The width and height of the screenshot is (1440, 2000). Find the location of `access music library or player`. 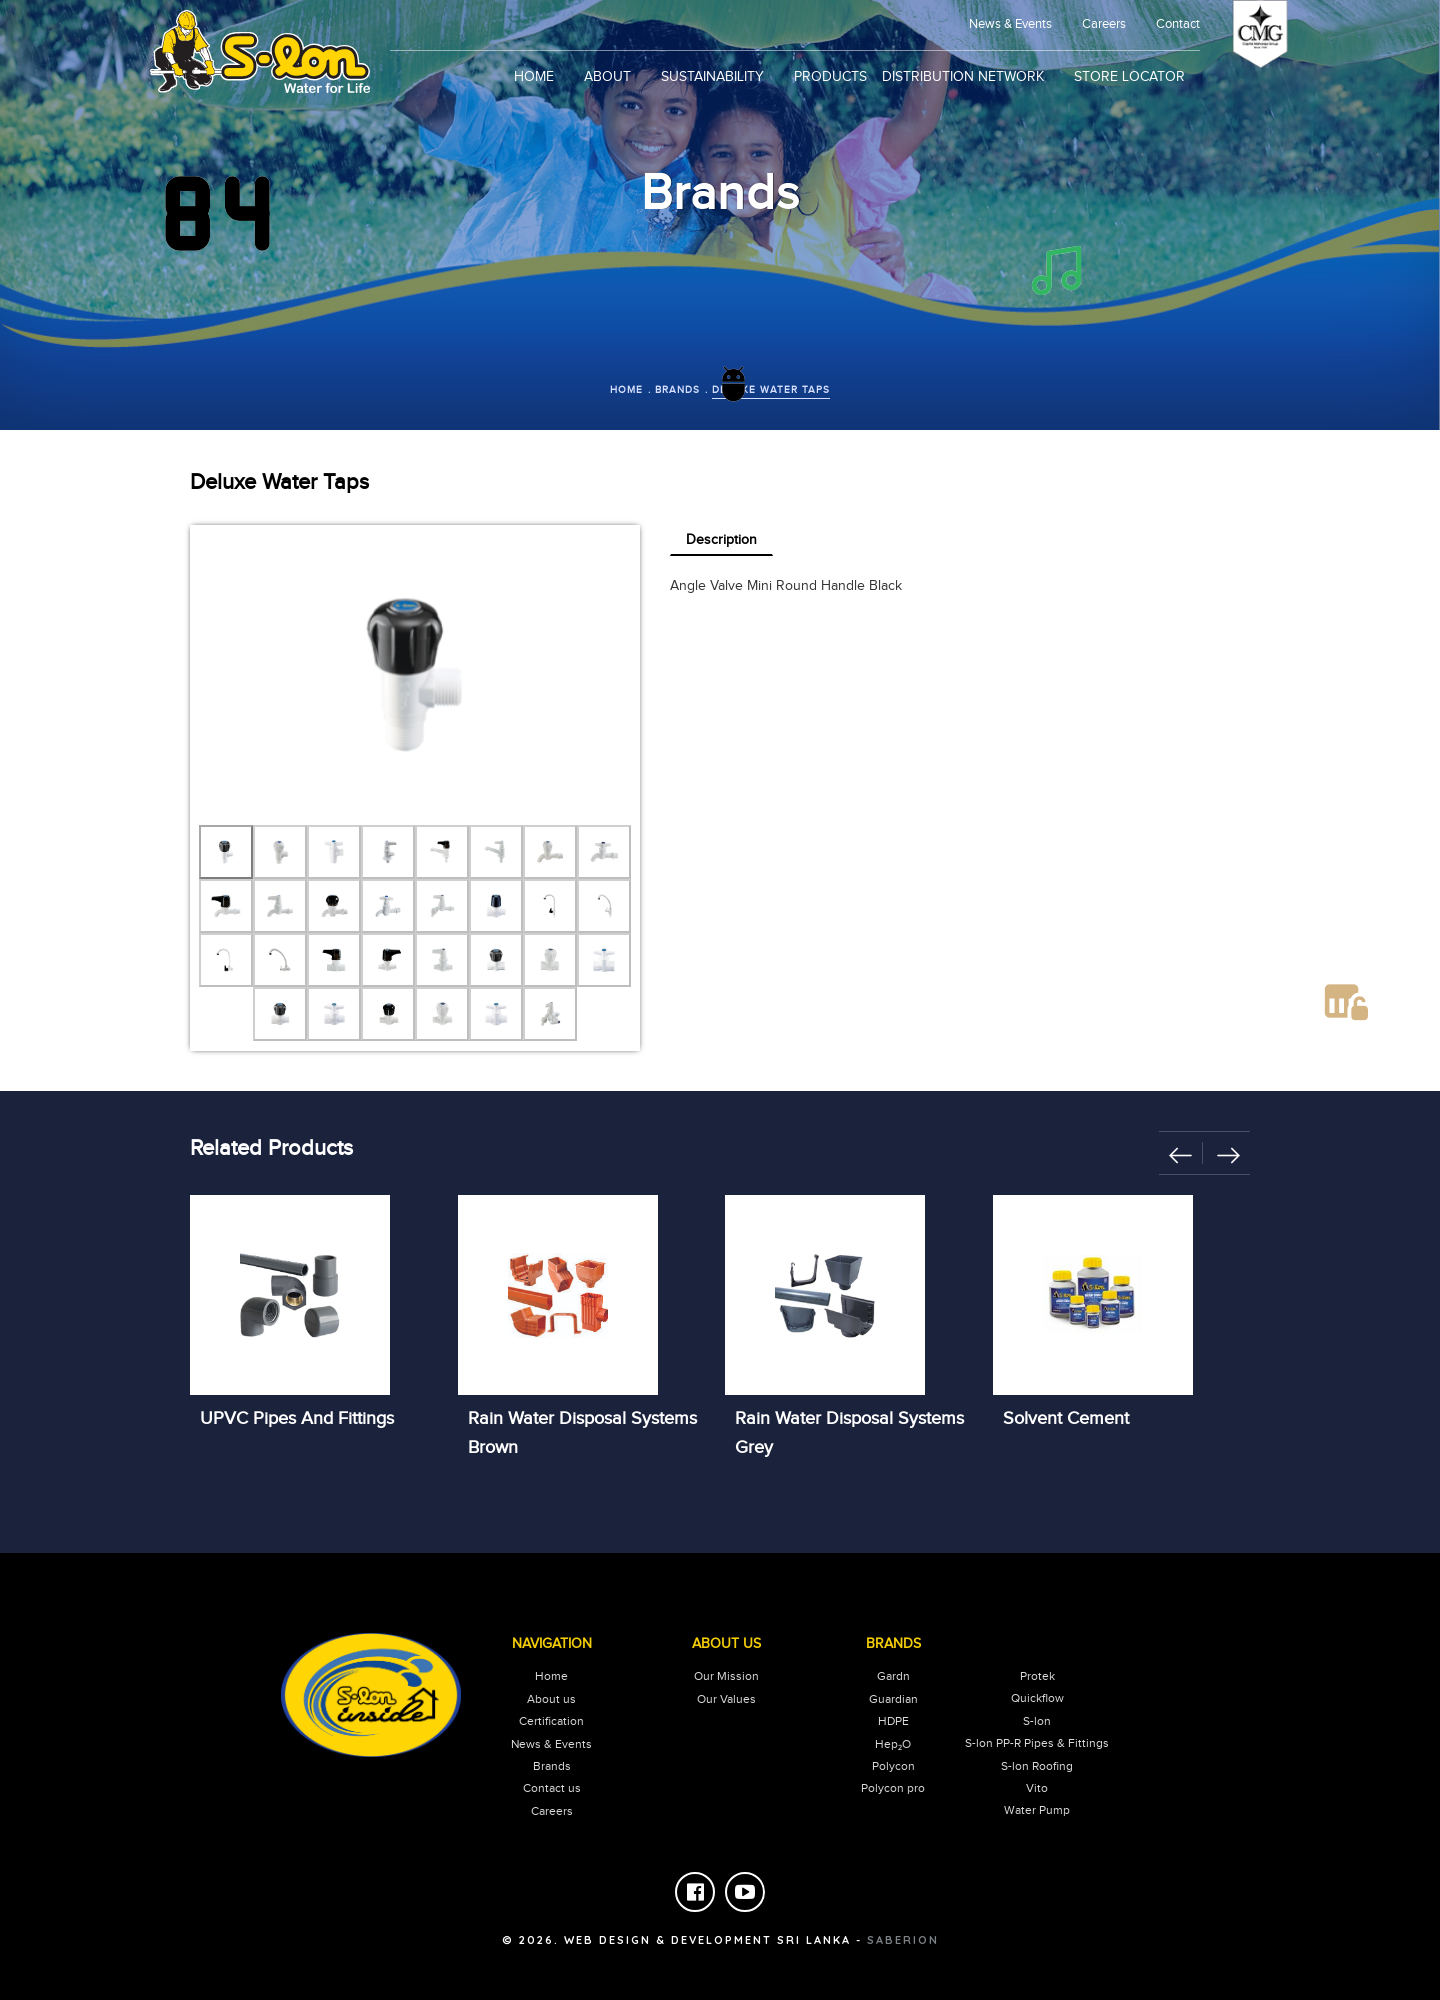

access music library or player is located at coordinates (1056, 270).